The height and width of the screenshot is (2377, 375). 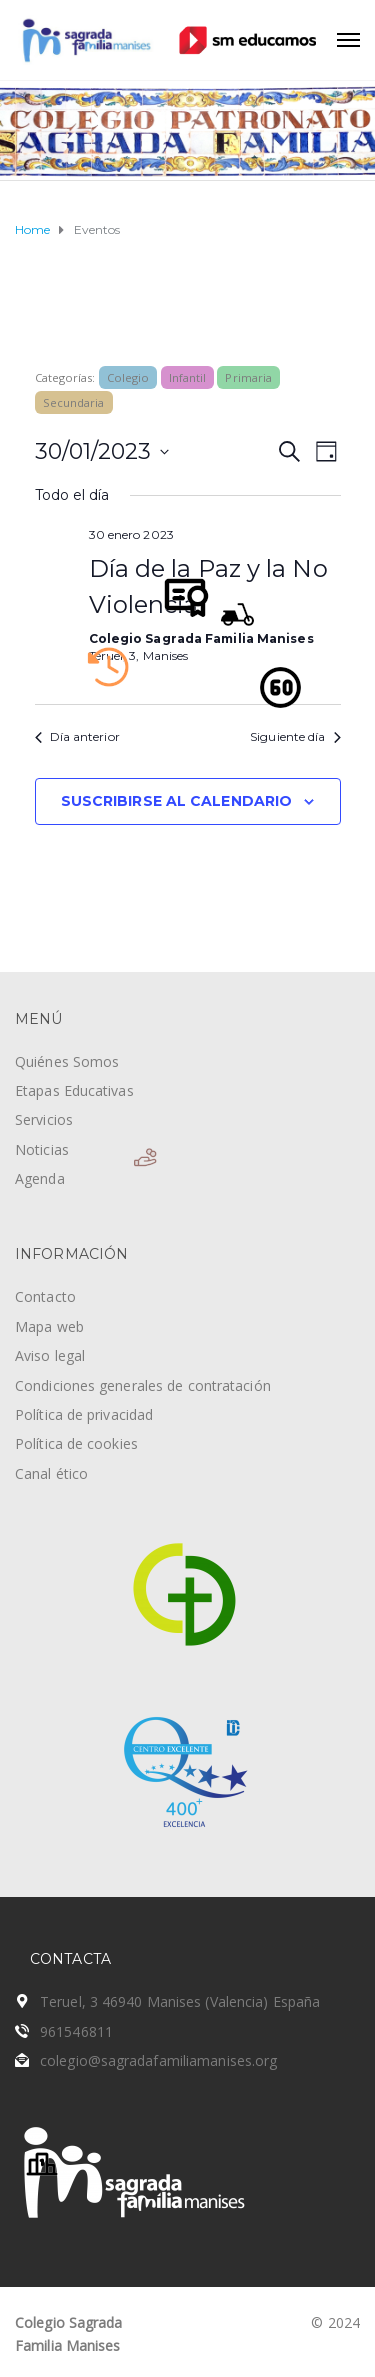 I want to click on view history or recent activity, so click(x=109, y=667).